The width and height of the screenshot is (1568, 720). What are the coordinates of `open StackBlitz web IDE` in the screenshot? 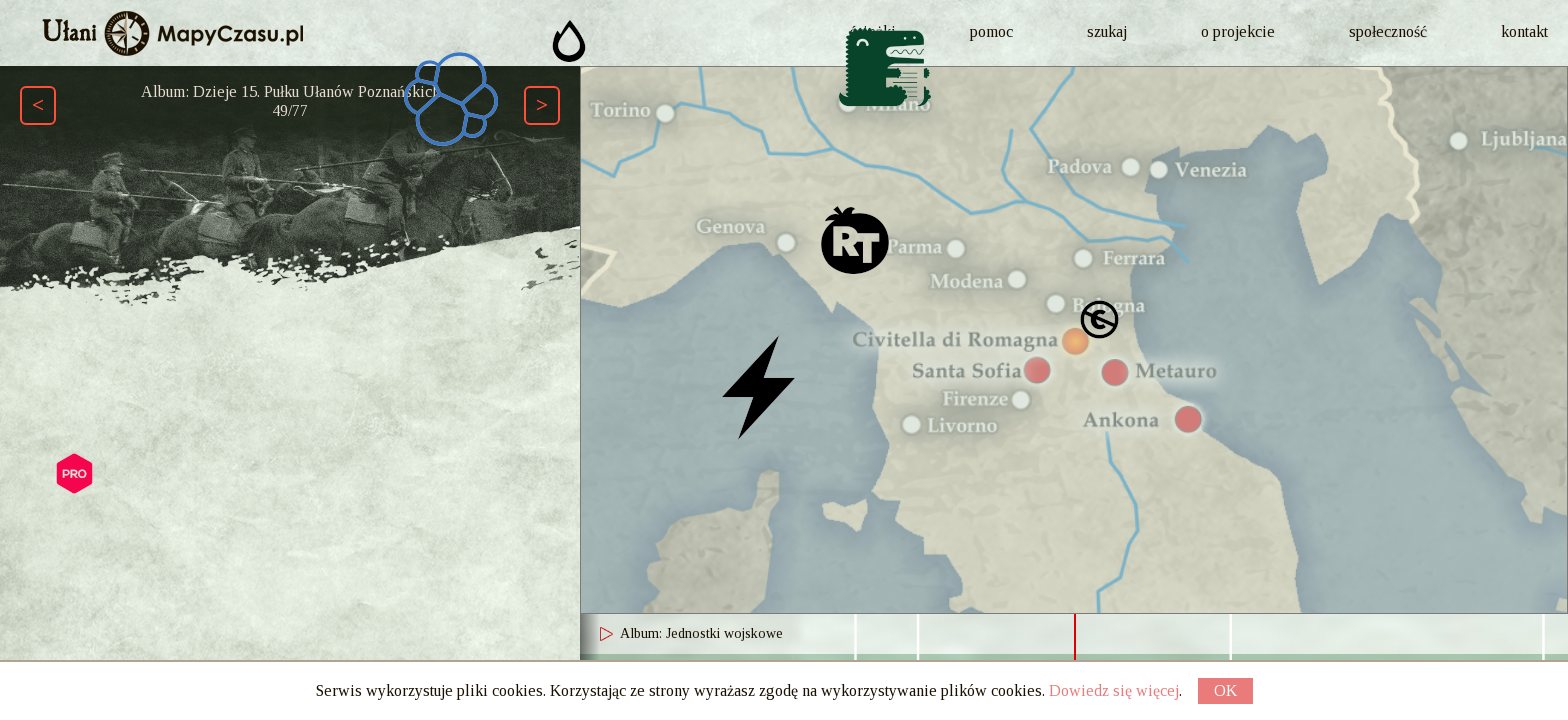 It's located at (758, 387).